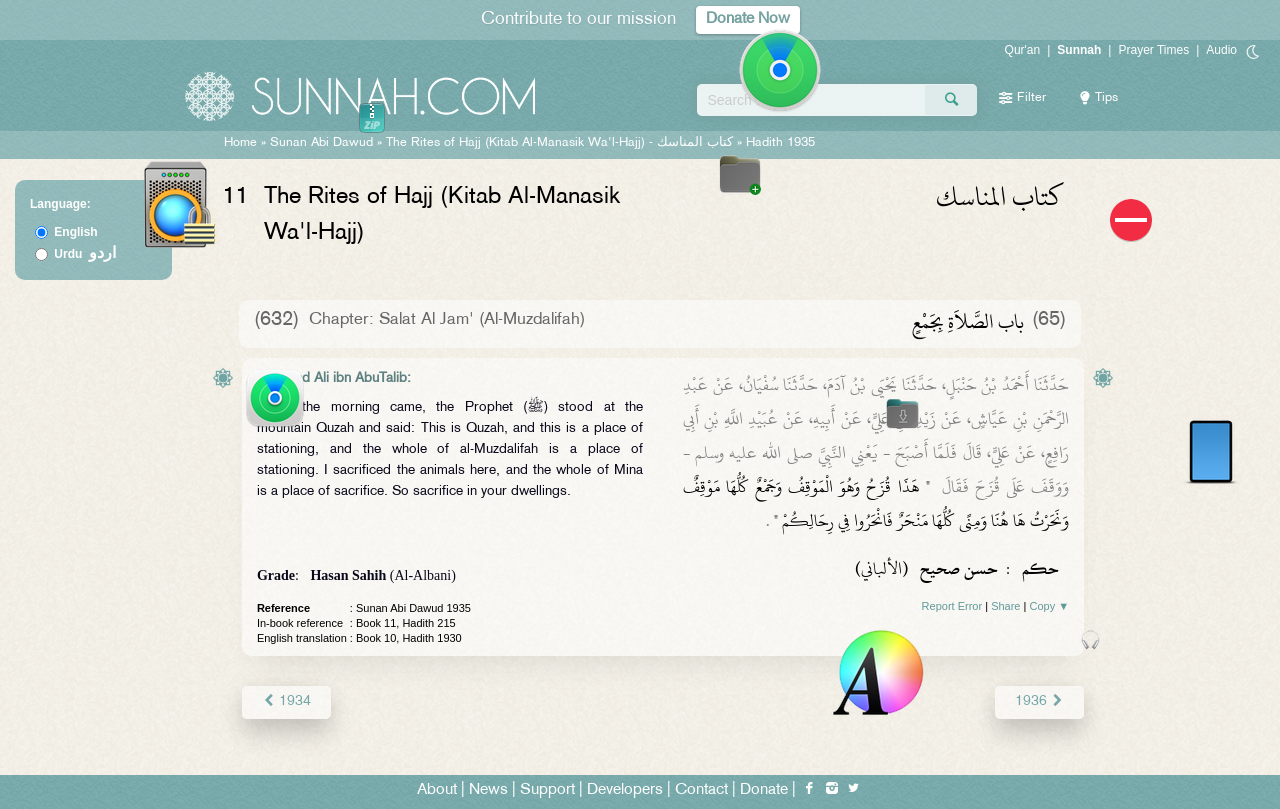 The height and width of the screenshot is (809, 1280). What do you see at coordinates (372, 118) in the screenshot?
I see `open a compressed zip archive` at bounding box center [372, 118].